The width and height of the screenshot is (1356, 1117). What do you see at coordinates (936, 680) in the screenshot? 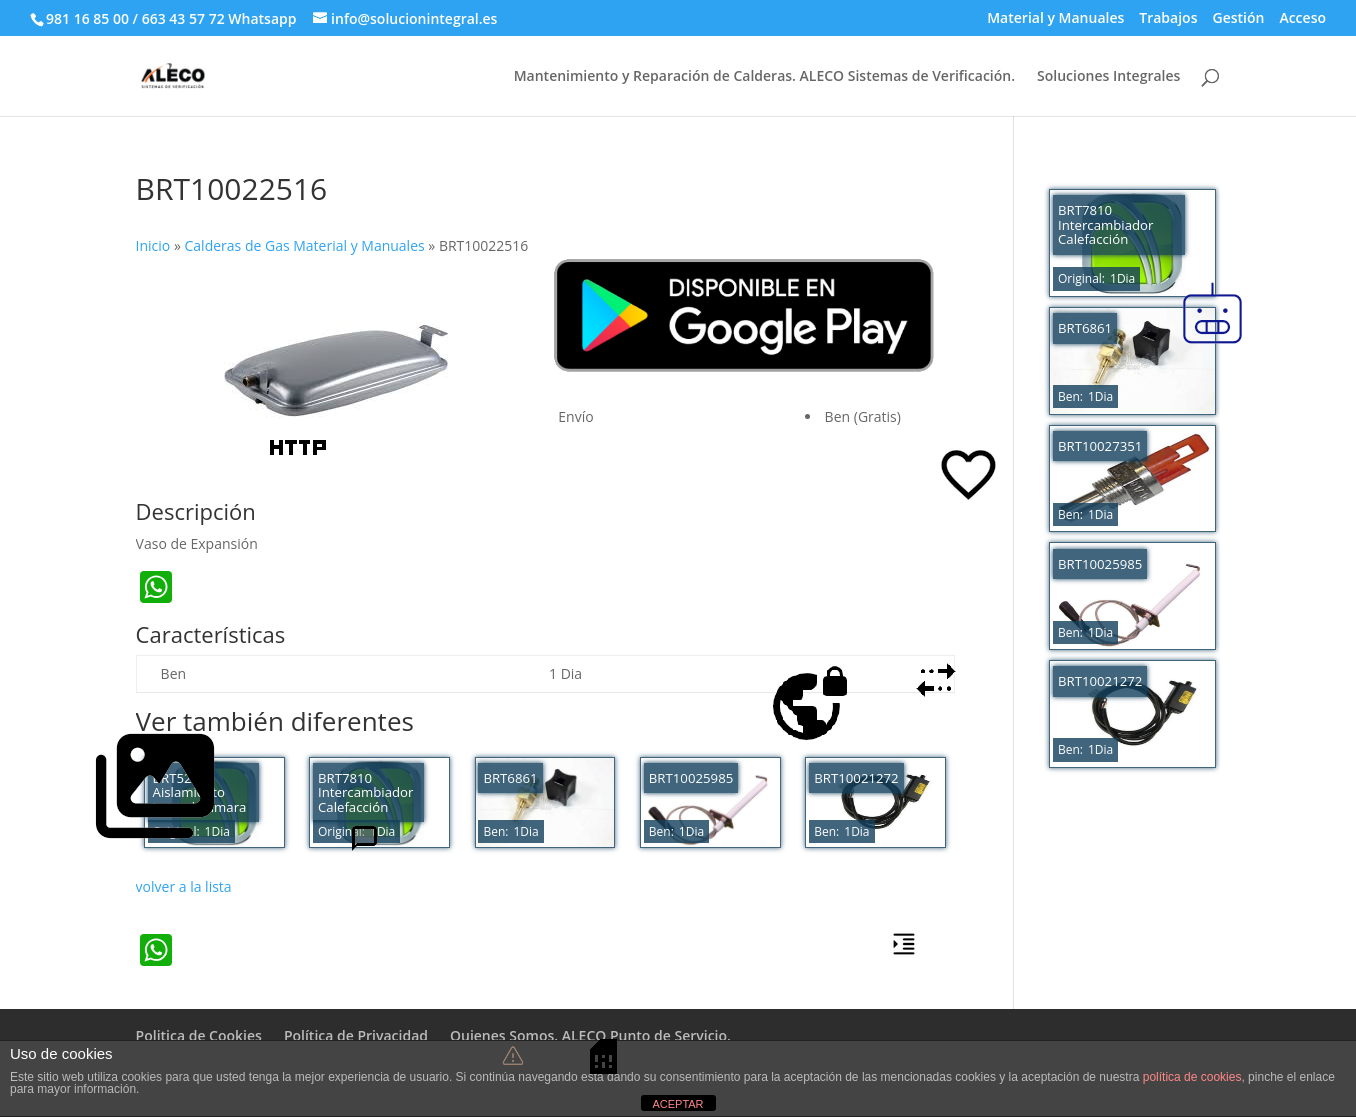
I see `indicates multiple stops on a route` at bounding box center [936, 680].